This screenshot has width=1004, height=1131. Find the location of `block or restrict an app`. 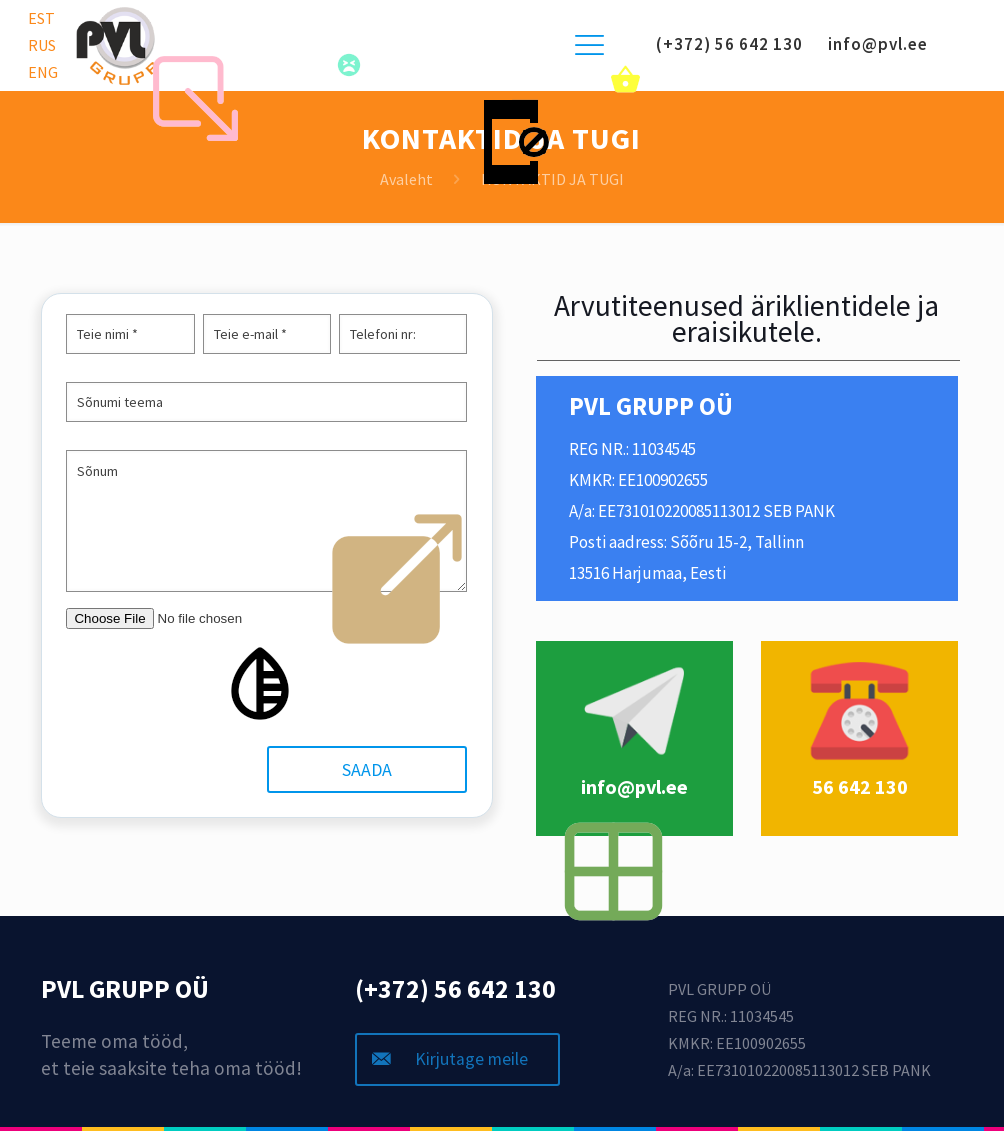

block or restrict an app is located at coordinates (511, 142).